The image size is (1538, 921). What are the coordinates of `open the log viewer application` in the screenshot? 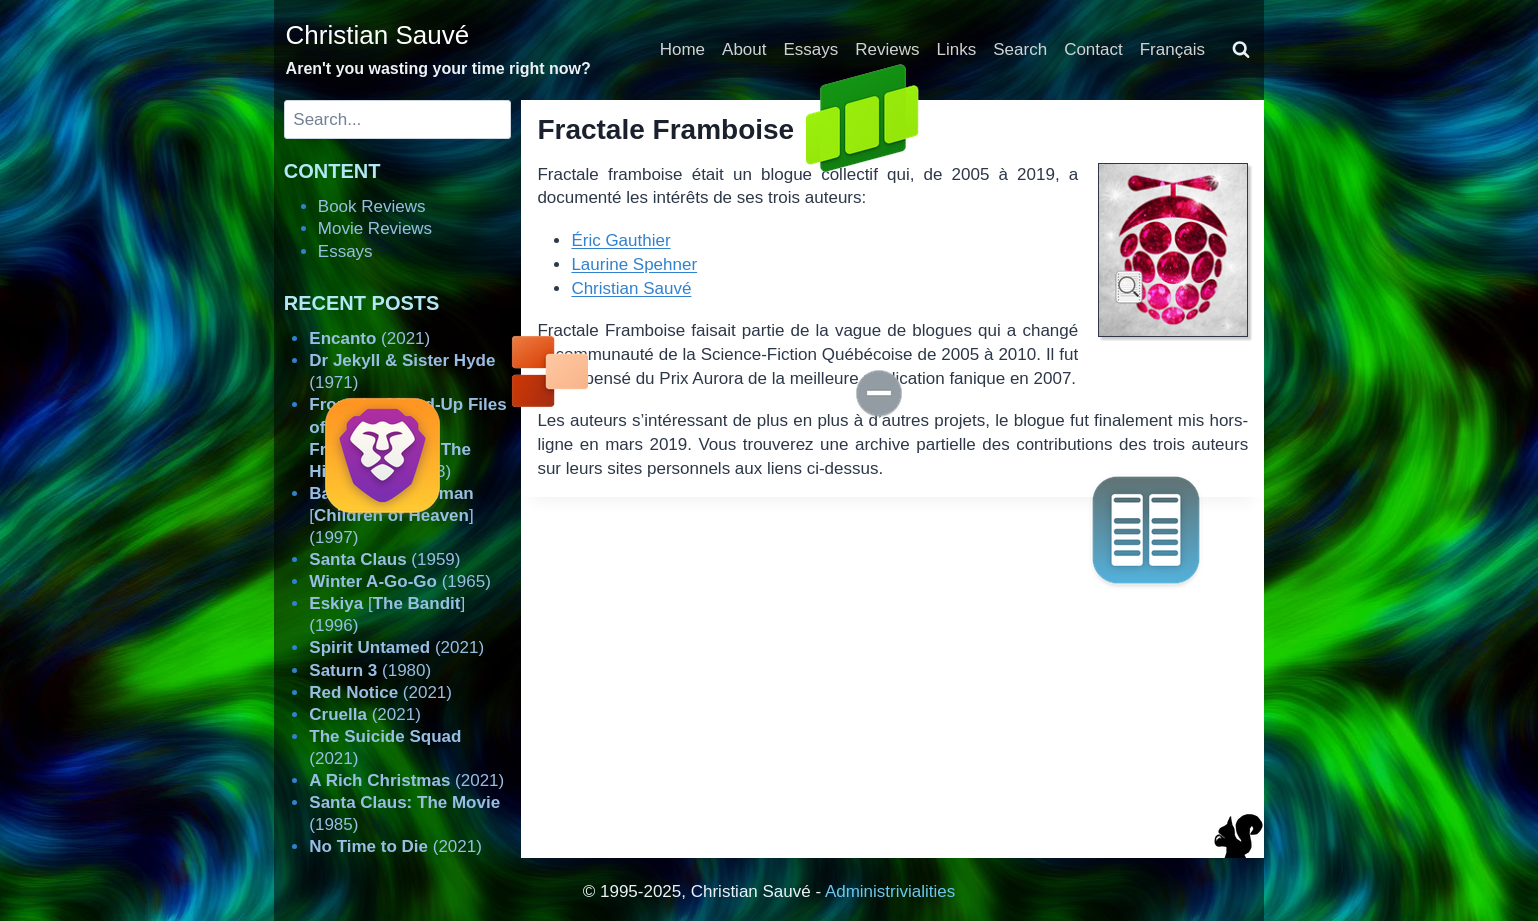 It's located at (1129, 287).